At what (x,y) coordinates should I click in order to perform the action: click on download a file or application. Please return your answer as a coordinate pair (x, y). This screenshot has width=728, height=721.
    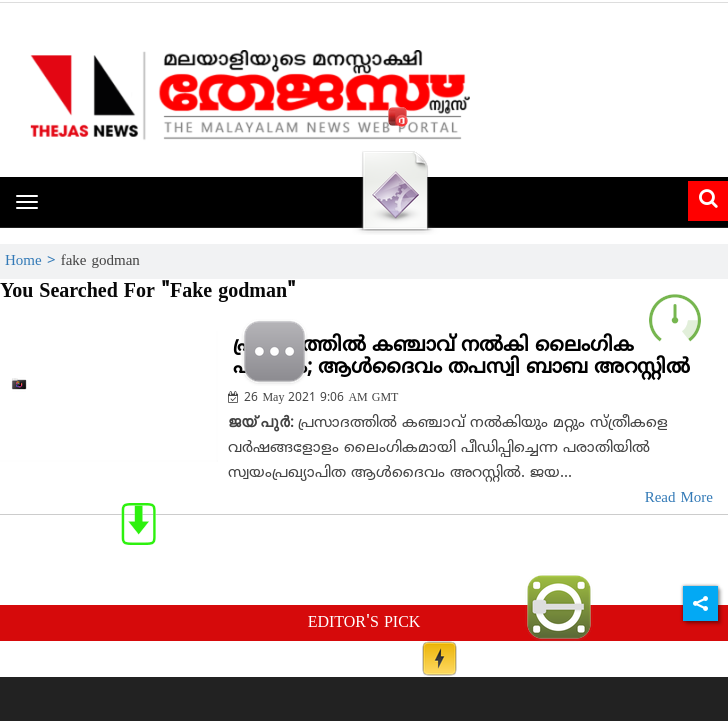
    Looking at the image, I should click on (140, 524).